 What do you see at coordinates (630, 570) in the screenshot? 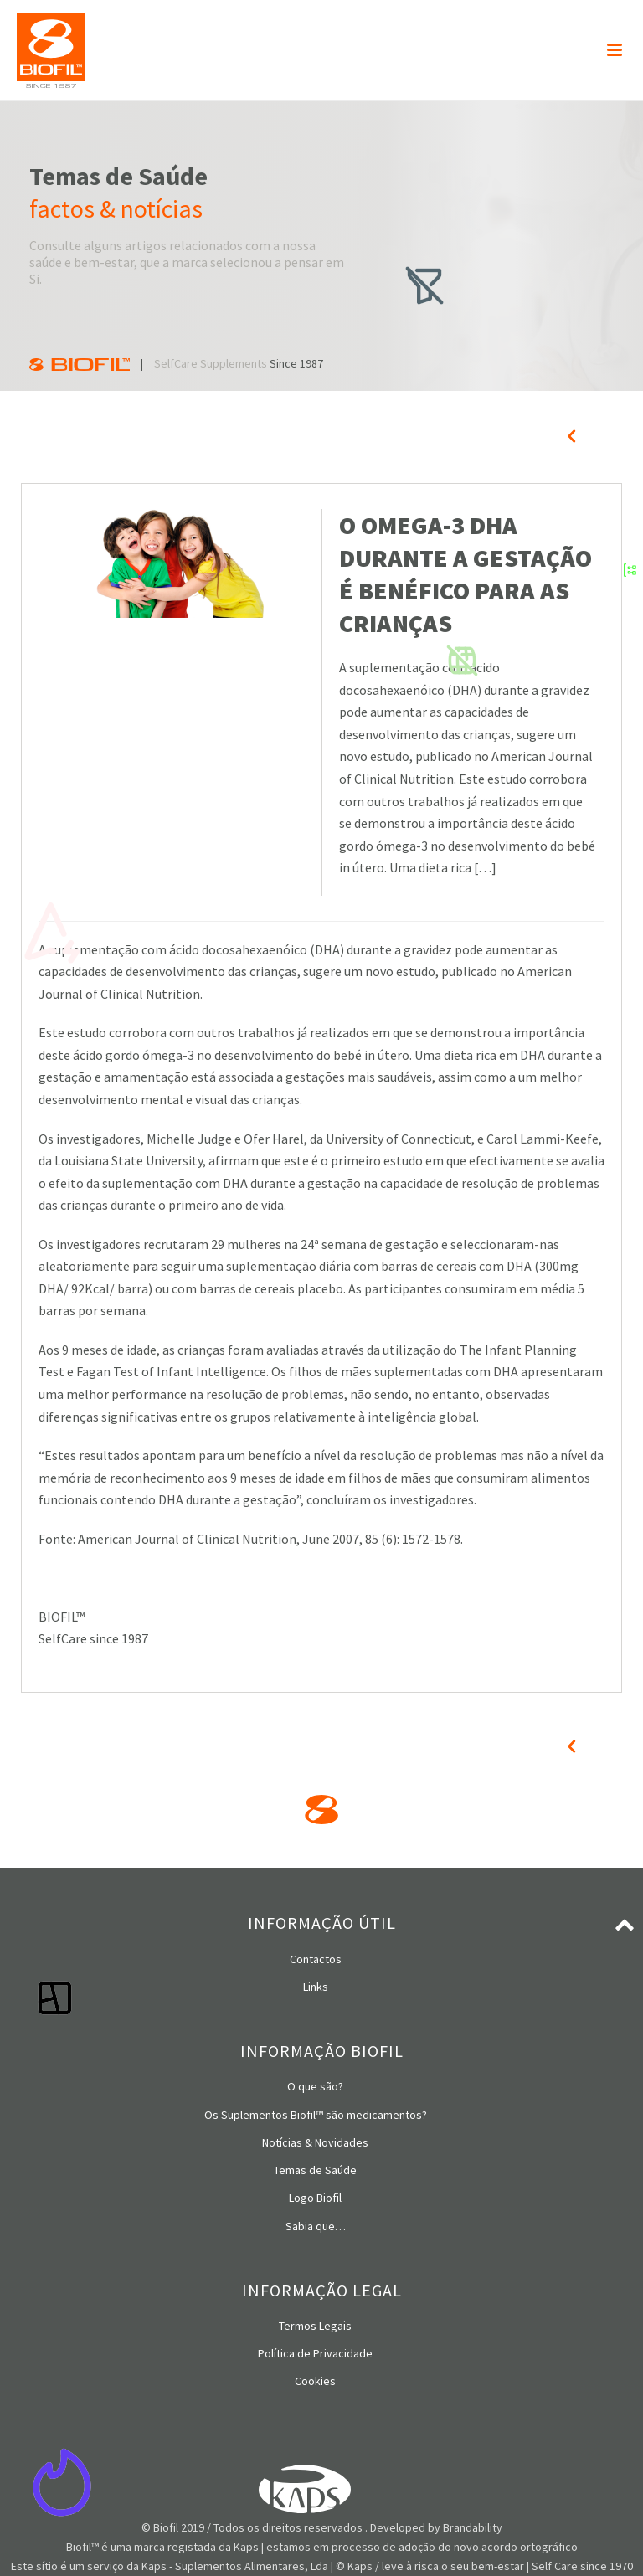
I see `group code references by their type` at bounding box center [630, 570].